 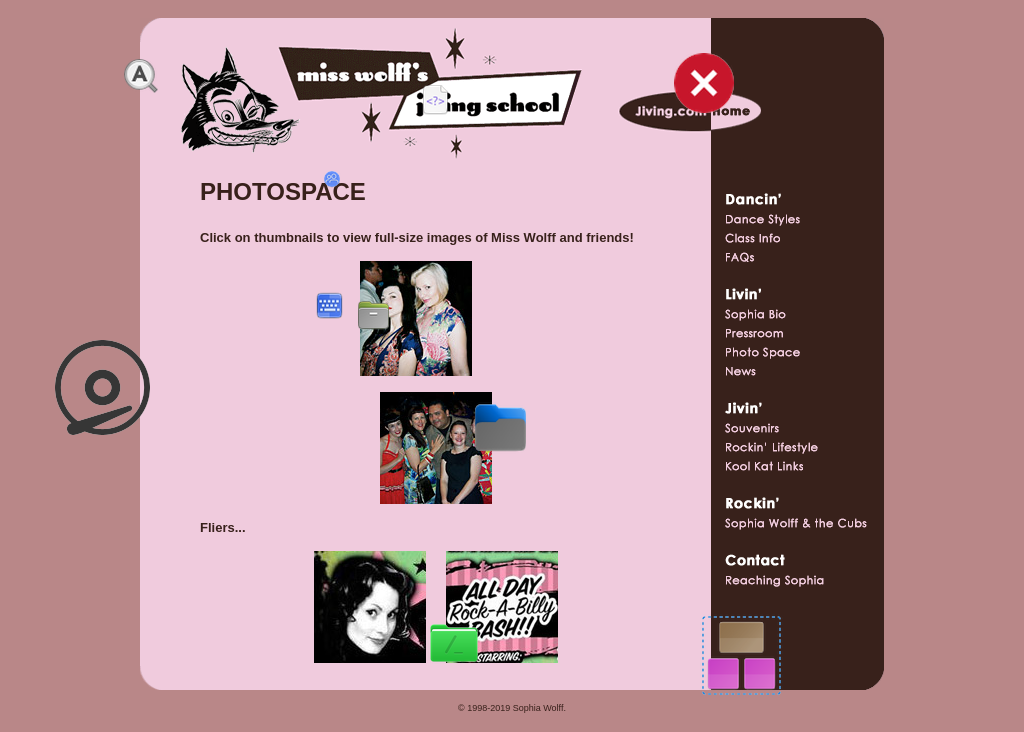 What do you see at coordinates (329, 305) in the screenshot?
I see `access keyboard and input method settings` at bounding box center [329, 305].